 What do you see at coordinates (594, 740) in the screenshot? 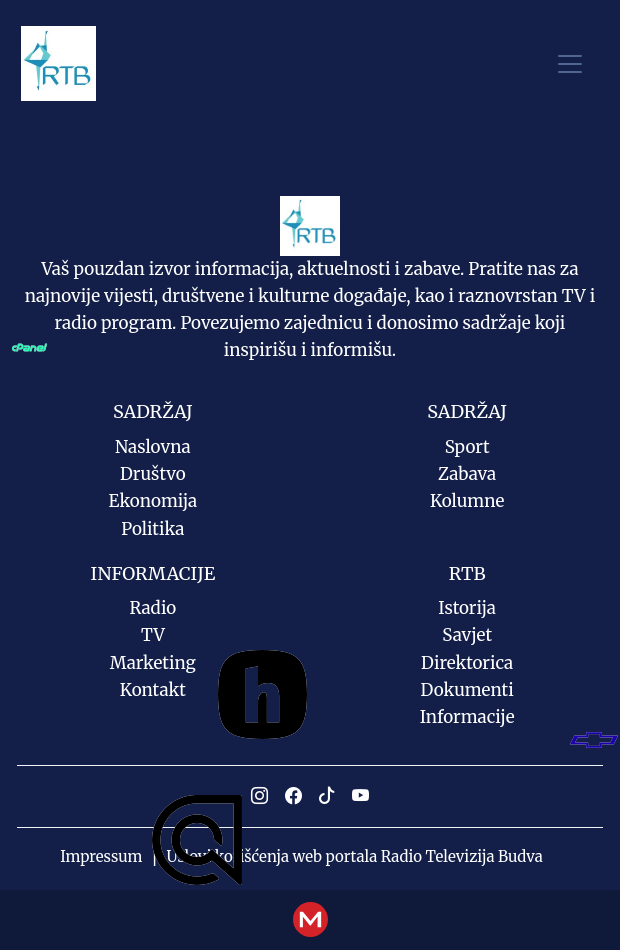
I see `chevrolet brand logo` at bounding box center [594, 740].